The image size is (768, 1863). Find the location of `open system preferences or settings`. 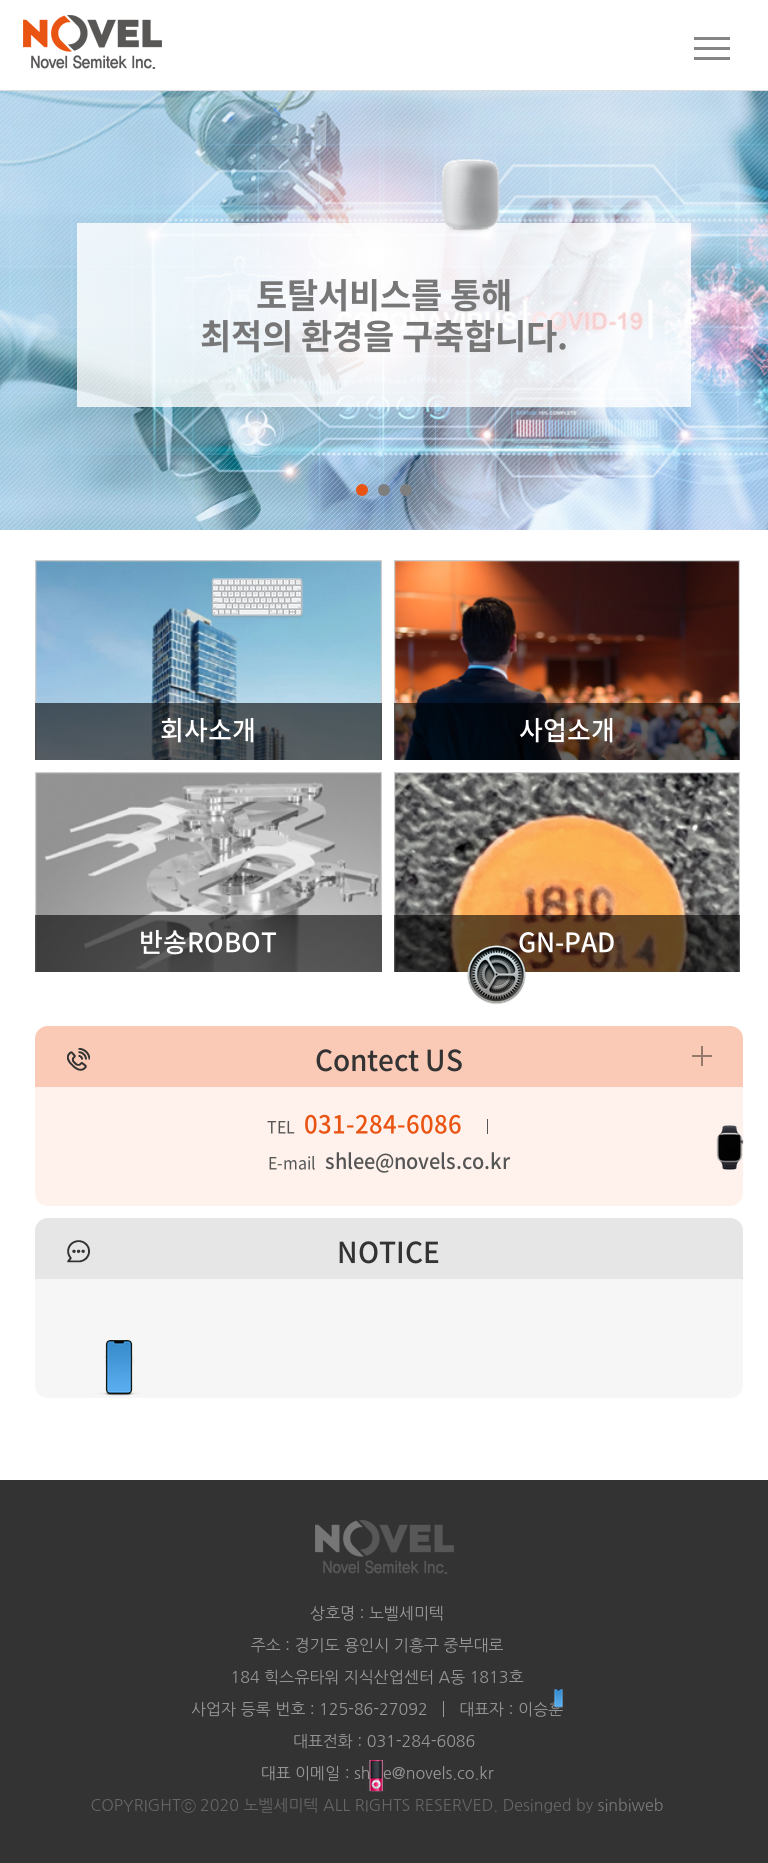

open system preferences or settings is located at coordinates (496, 974).